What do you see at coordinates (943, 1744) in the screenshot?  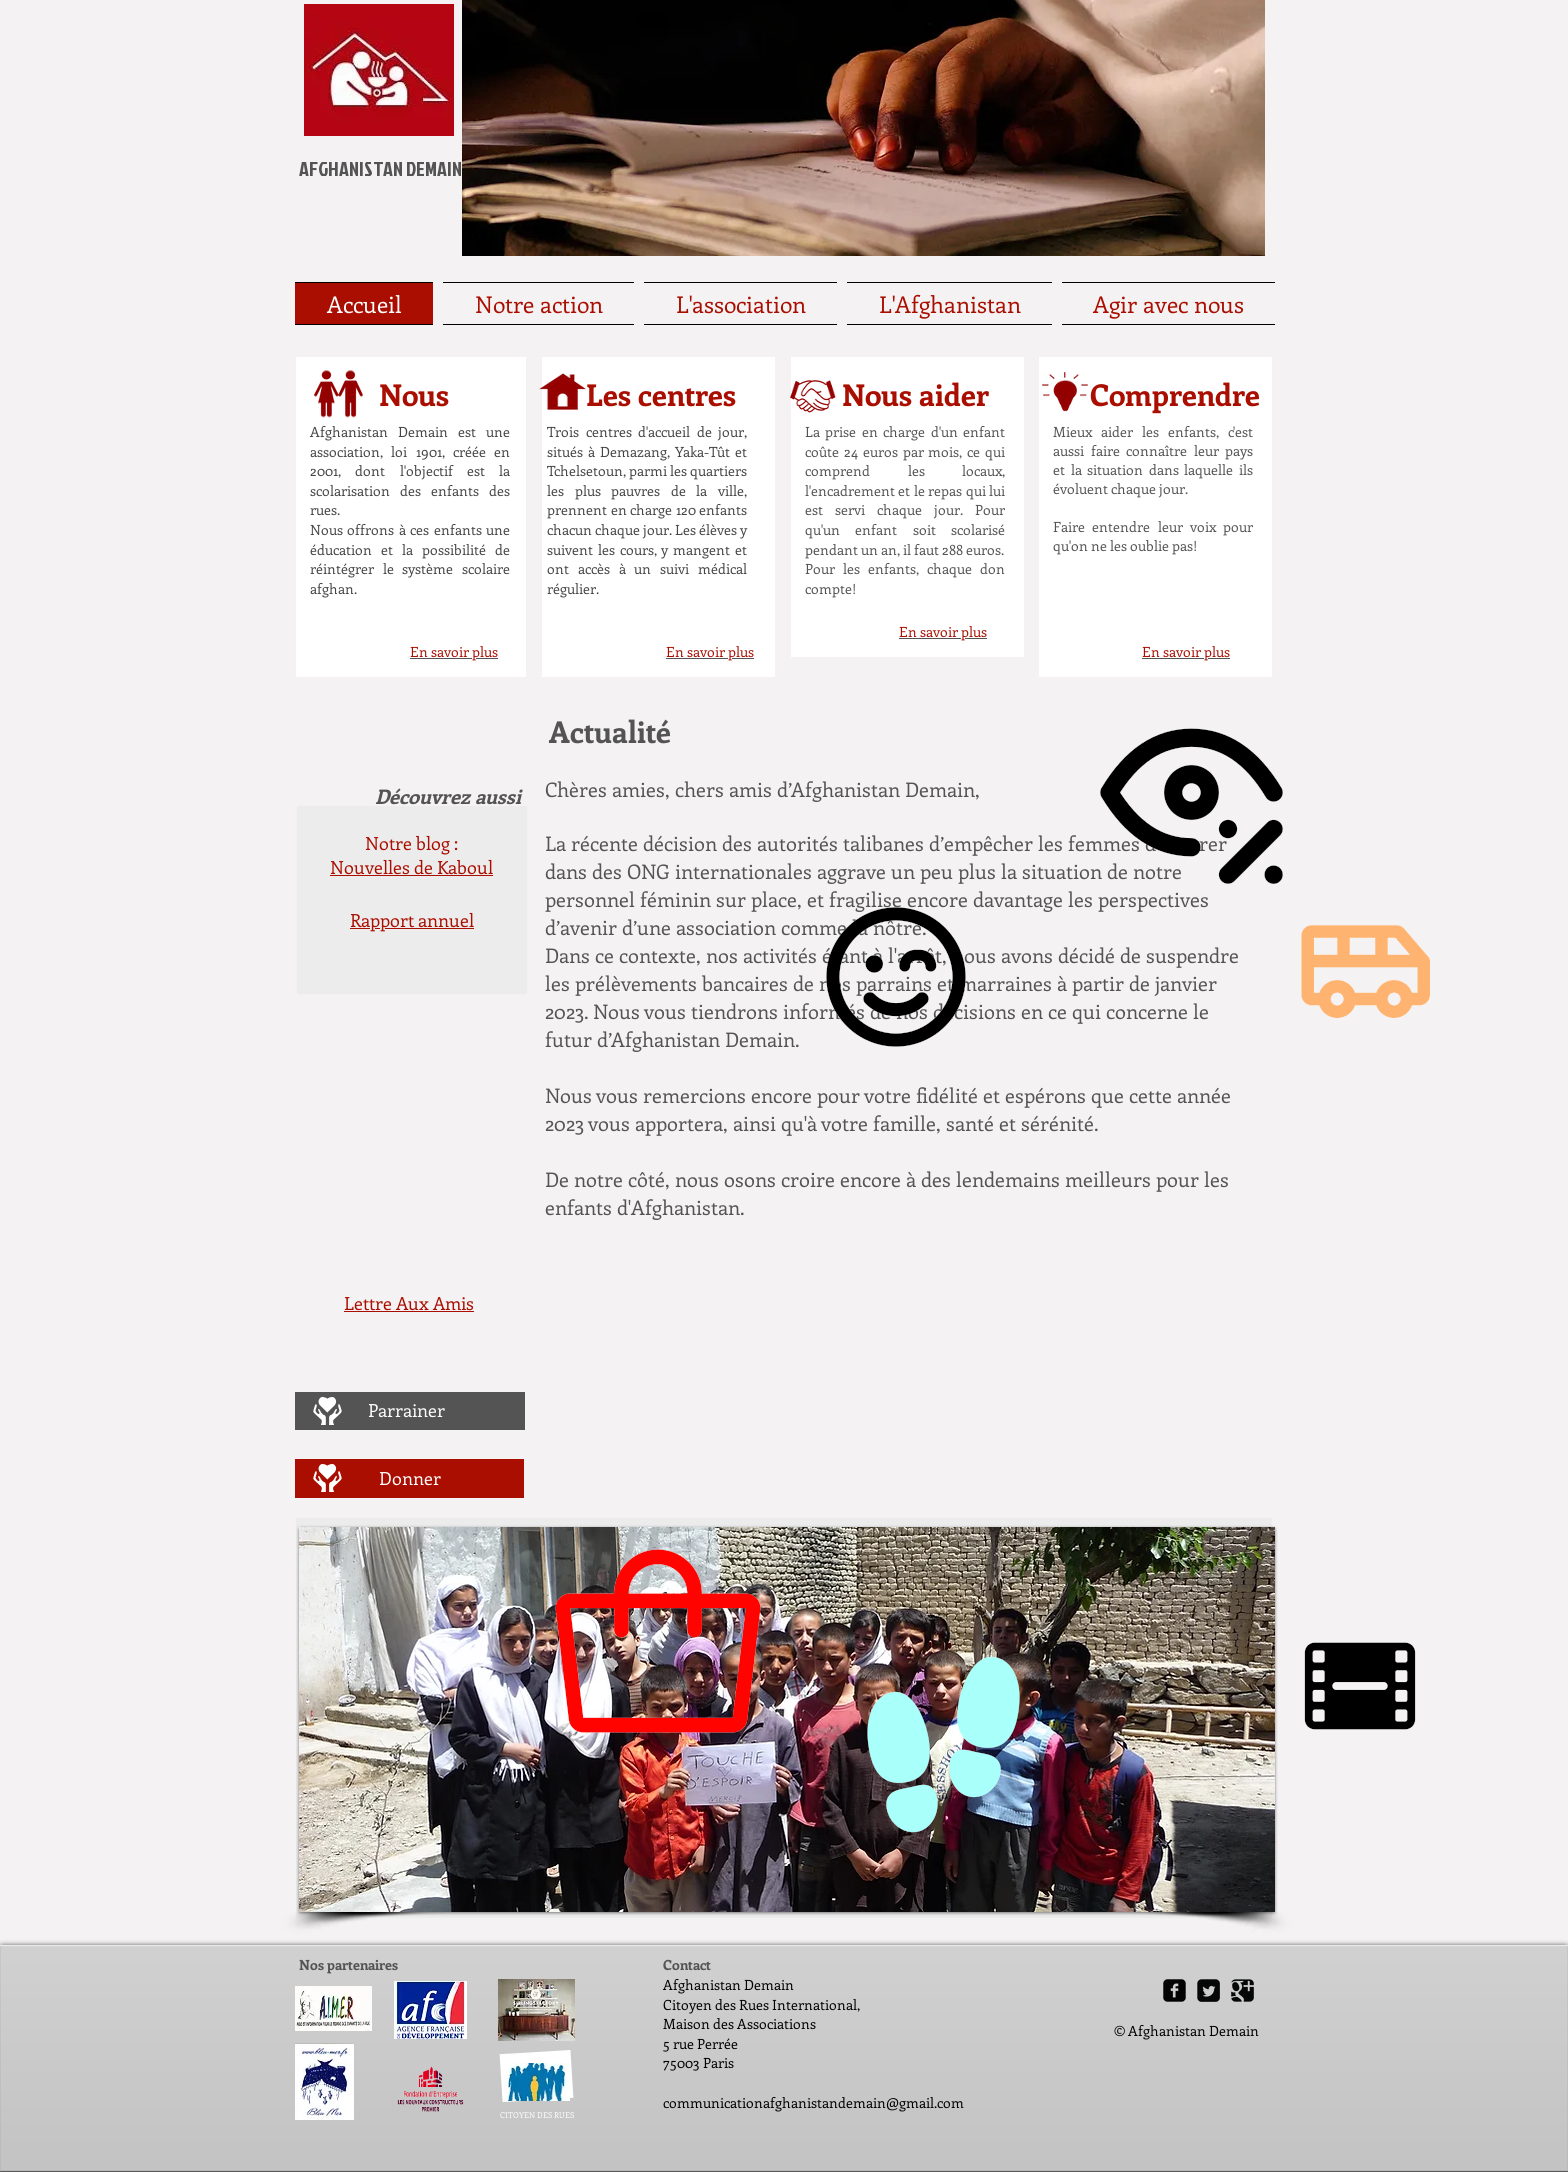 I see `track your steps or walking activity` at bounding box center [943, 1744].